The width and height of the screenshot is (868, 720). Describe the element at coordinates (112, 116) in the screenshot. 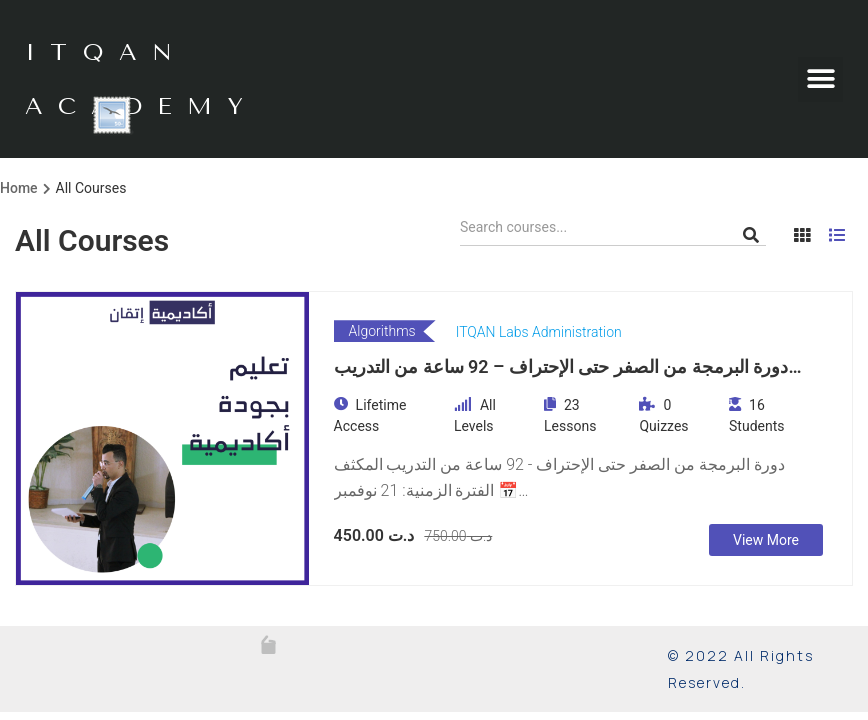

I see `send an email message` at that location.